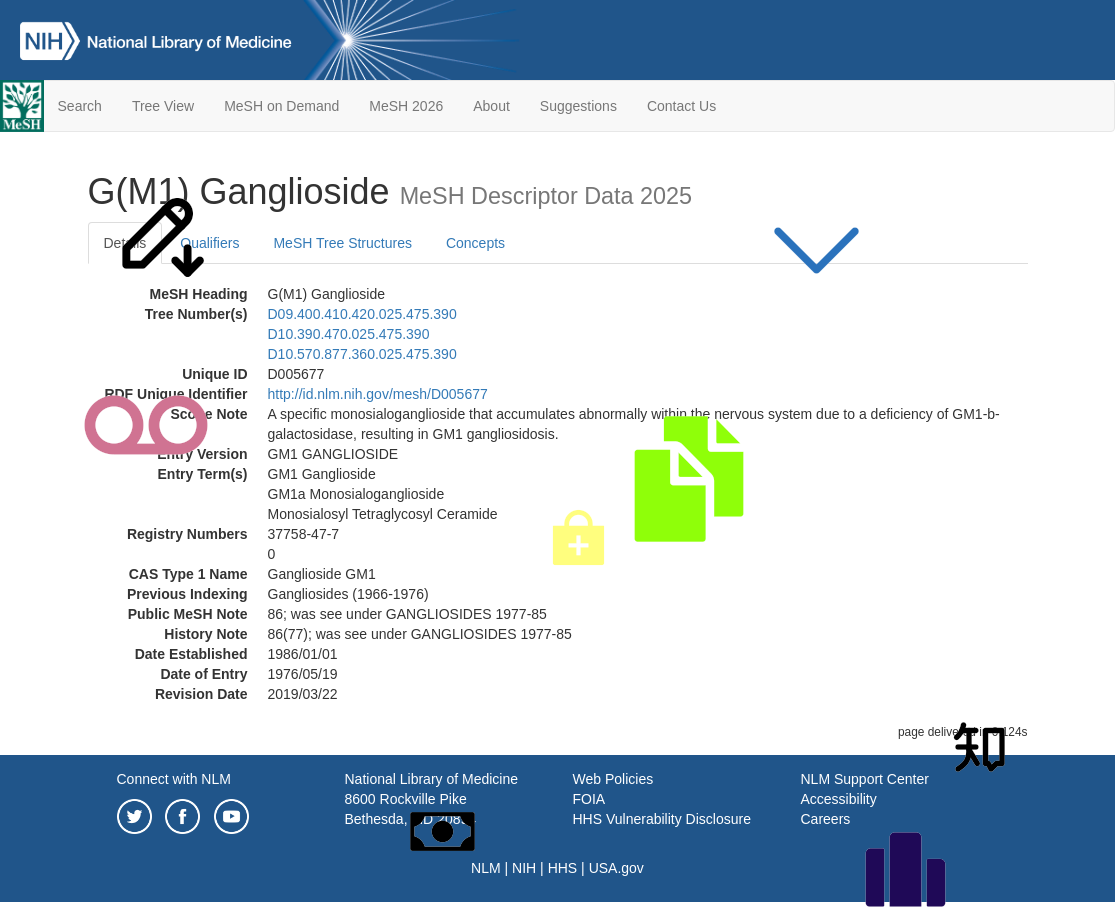  I want to click on access voicemail messages, so click(146, 425).